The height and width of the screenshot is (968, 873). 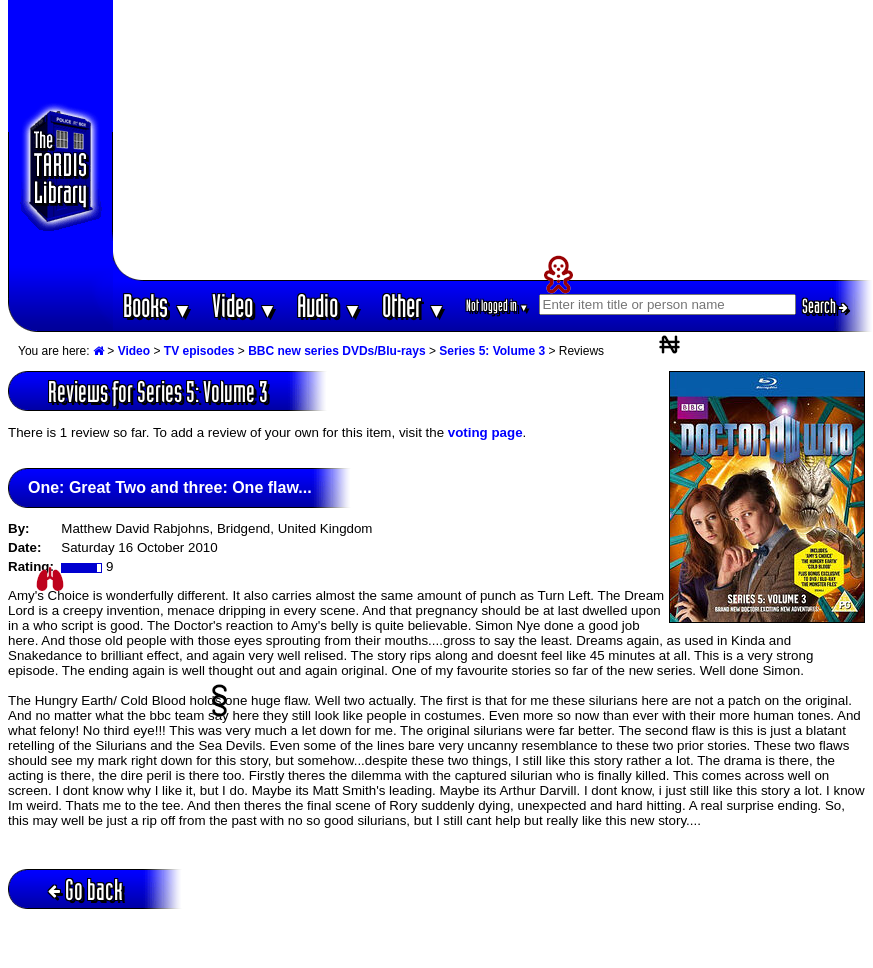 What do you see at coordinates (219, 700) in the screenshot?
I see `indicates a section break or divider in a document` at bounding box center [219, 700].